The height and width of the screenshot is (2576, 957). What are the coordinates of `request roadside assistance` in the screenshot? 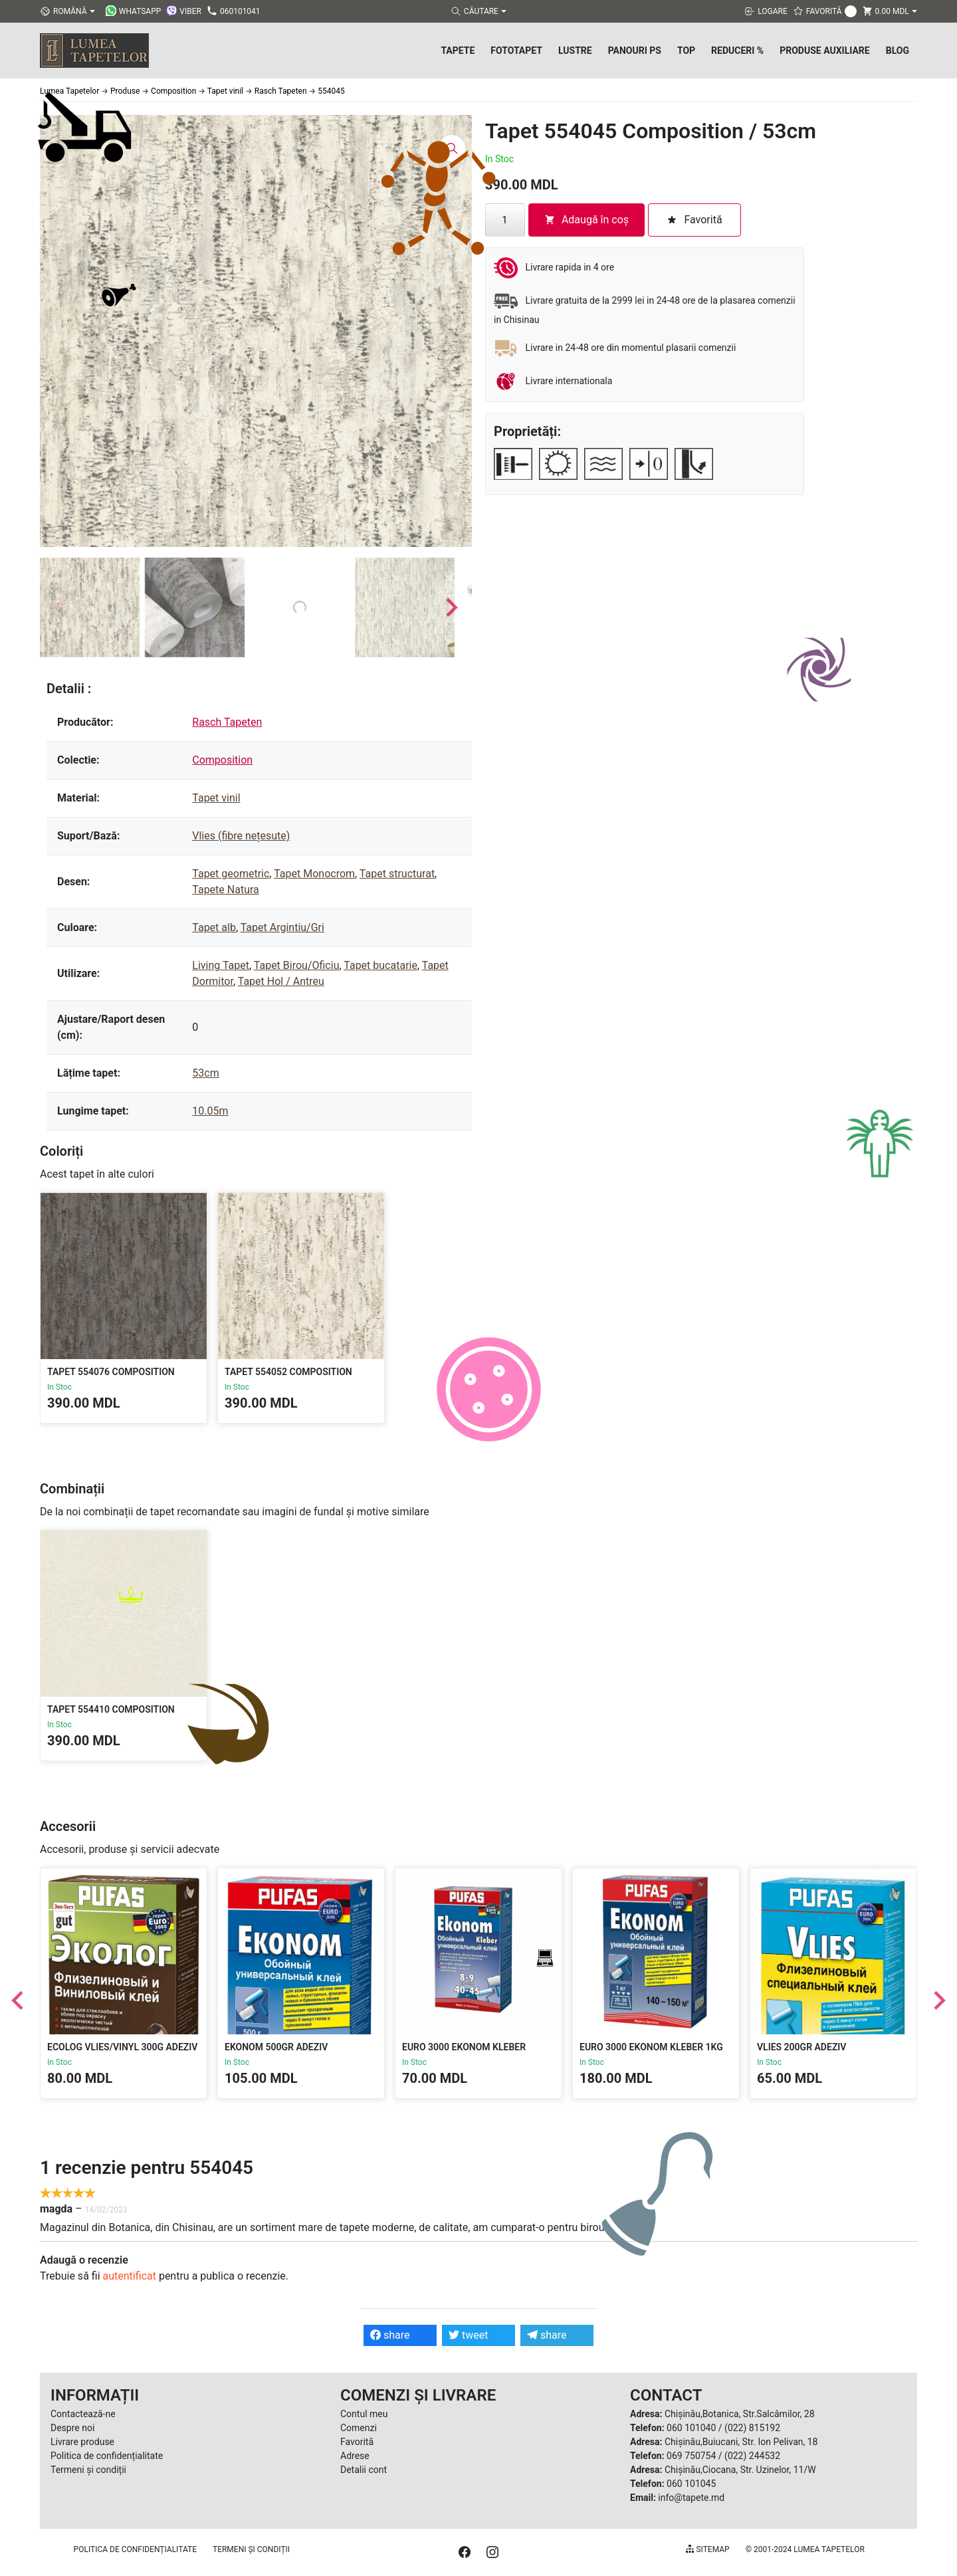 It's located at (84, 127).